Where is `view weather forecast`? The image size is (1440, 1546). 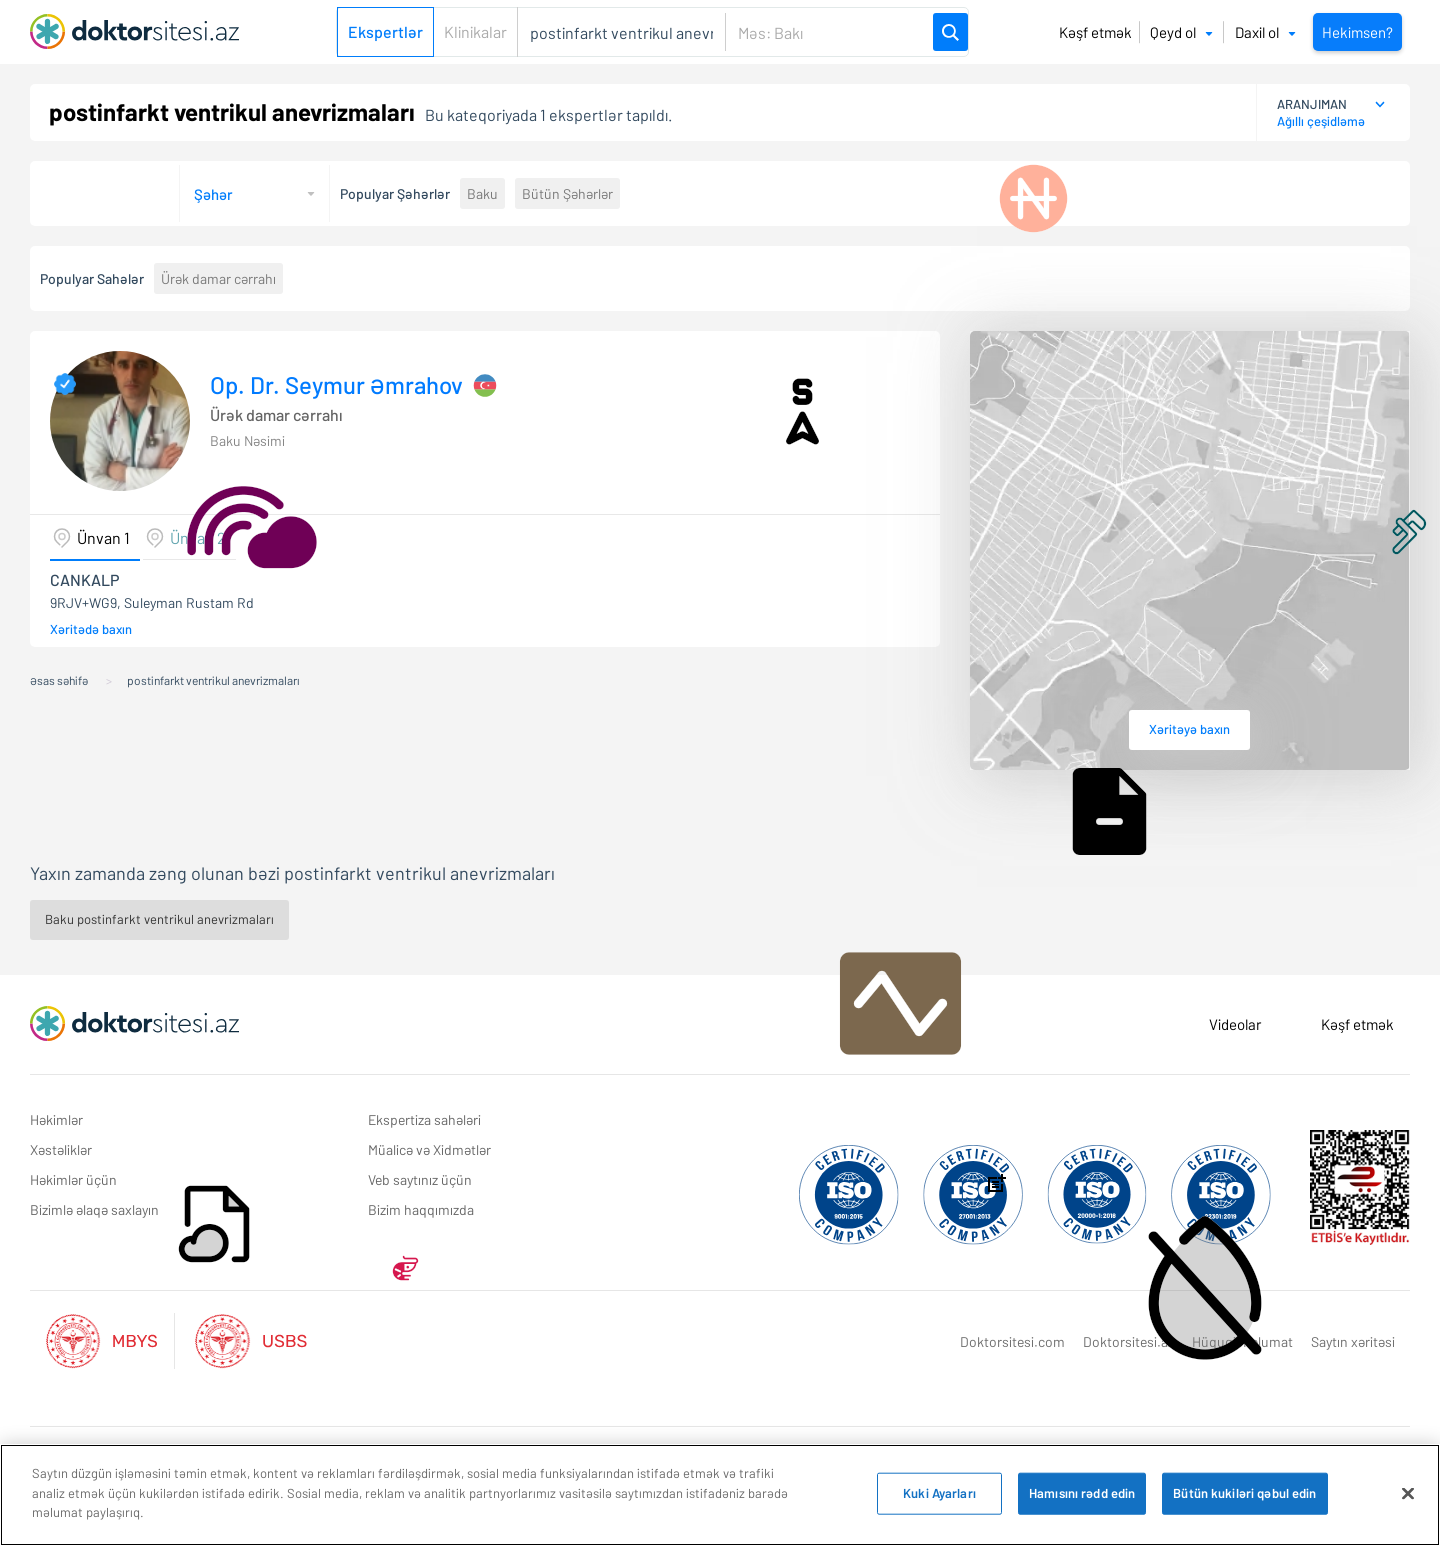
view weather forecast is located at coordinates (252, 525).